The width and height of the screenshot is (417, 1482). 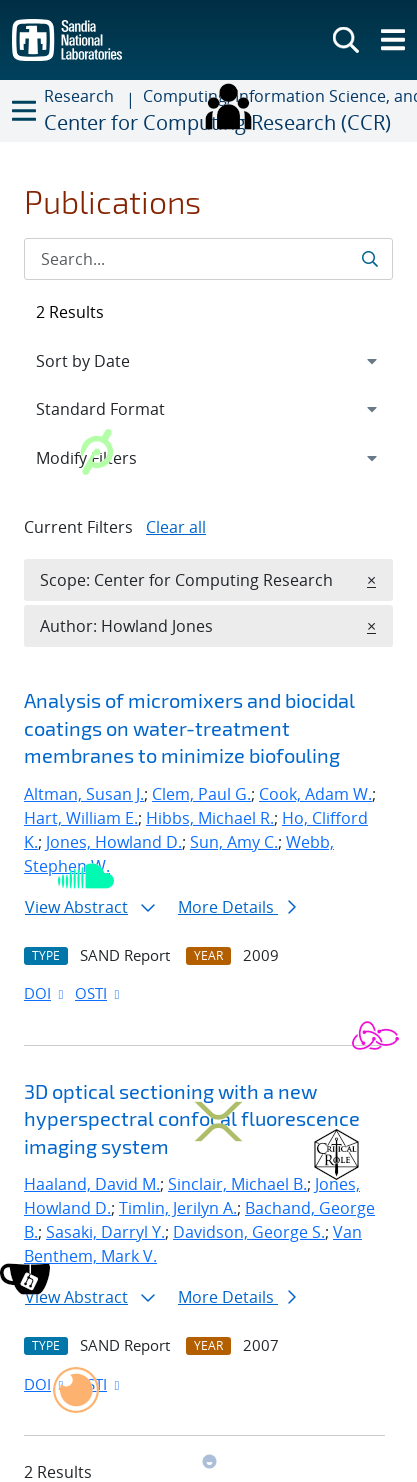 What do you see at coordinates (228, 106) in the screenshot?
I see `view team members` at bounding box center [228, 106].